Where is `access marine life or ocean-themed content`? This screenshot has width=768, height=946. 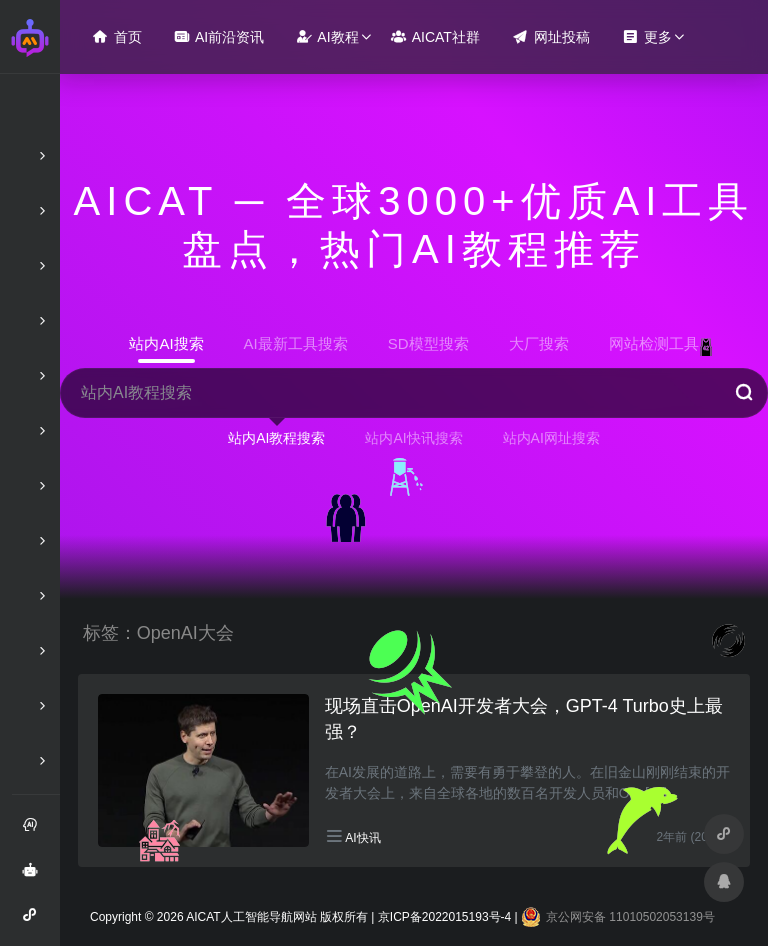 access marine life or ocean-themed content is located at coordinates (642, 820).